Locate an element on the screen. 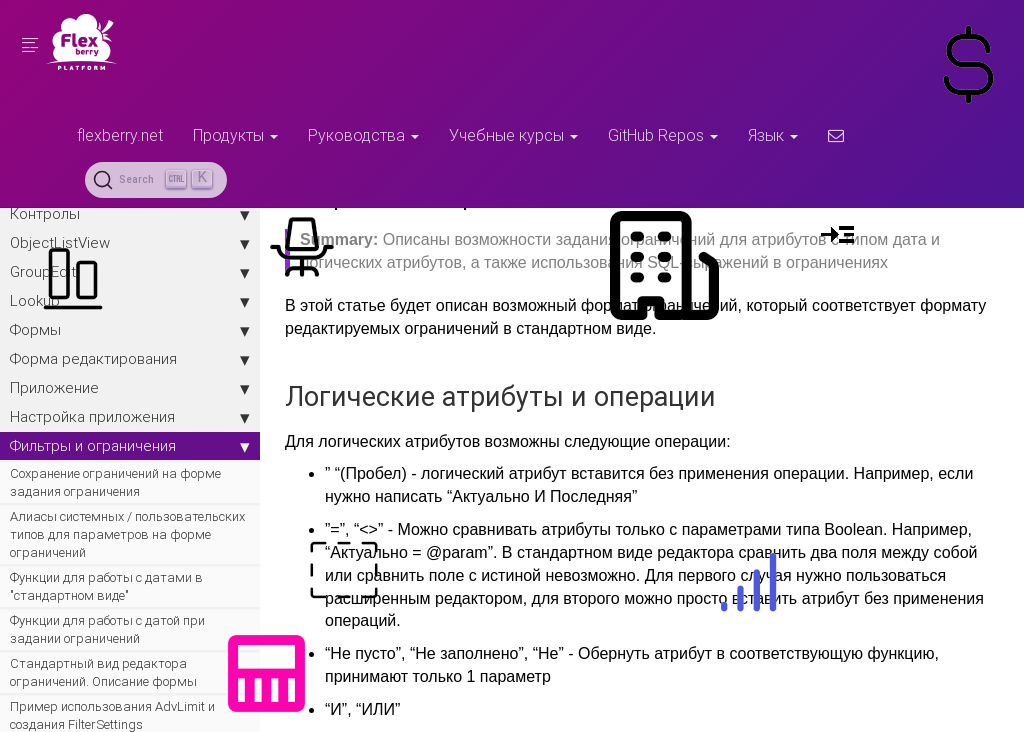  view pricing or payment options is located at coordinates (968, 64).